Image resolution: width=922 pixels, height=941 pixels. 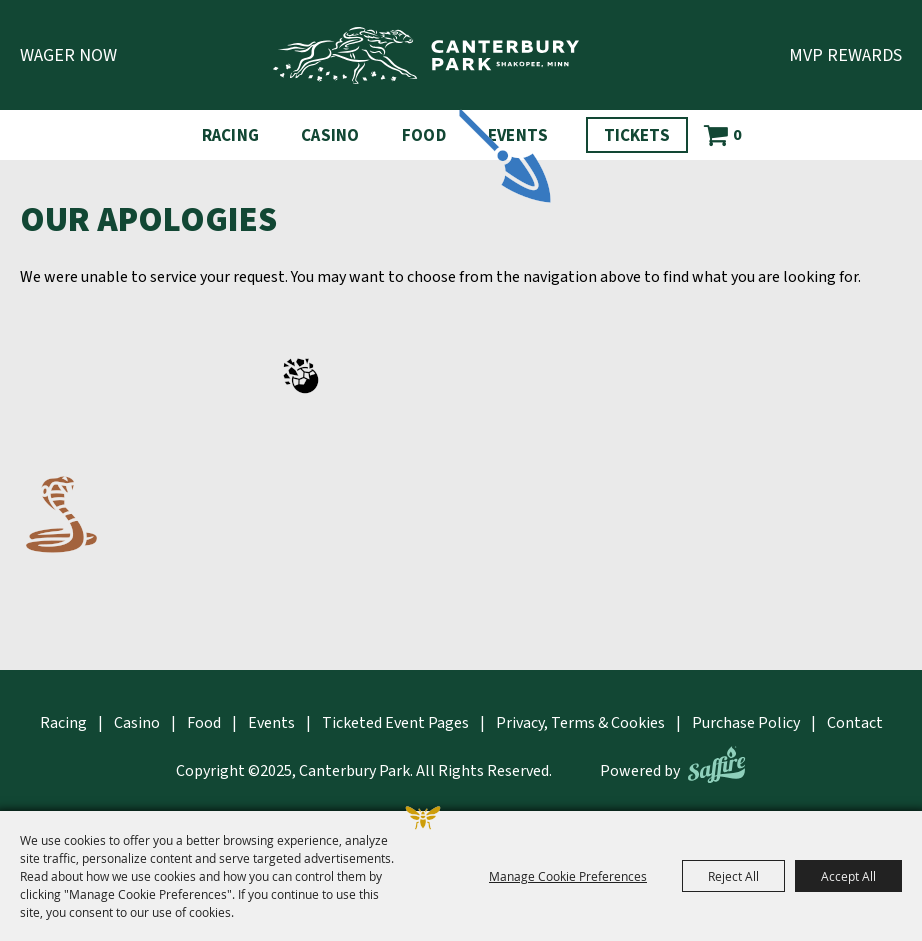 I want to click on cobra or snake character icon in a game interface, so click(x=61, y=514).